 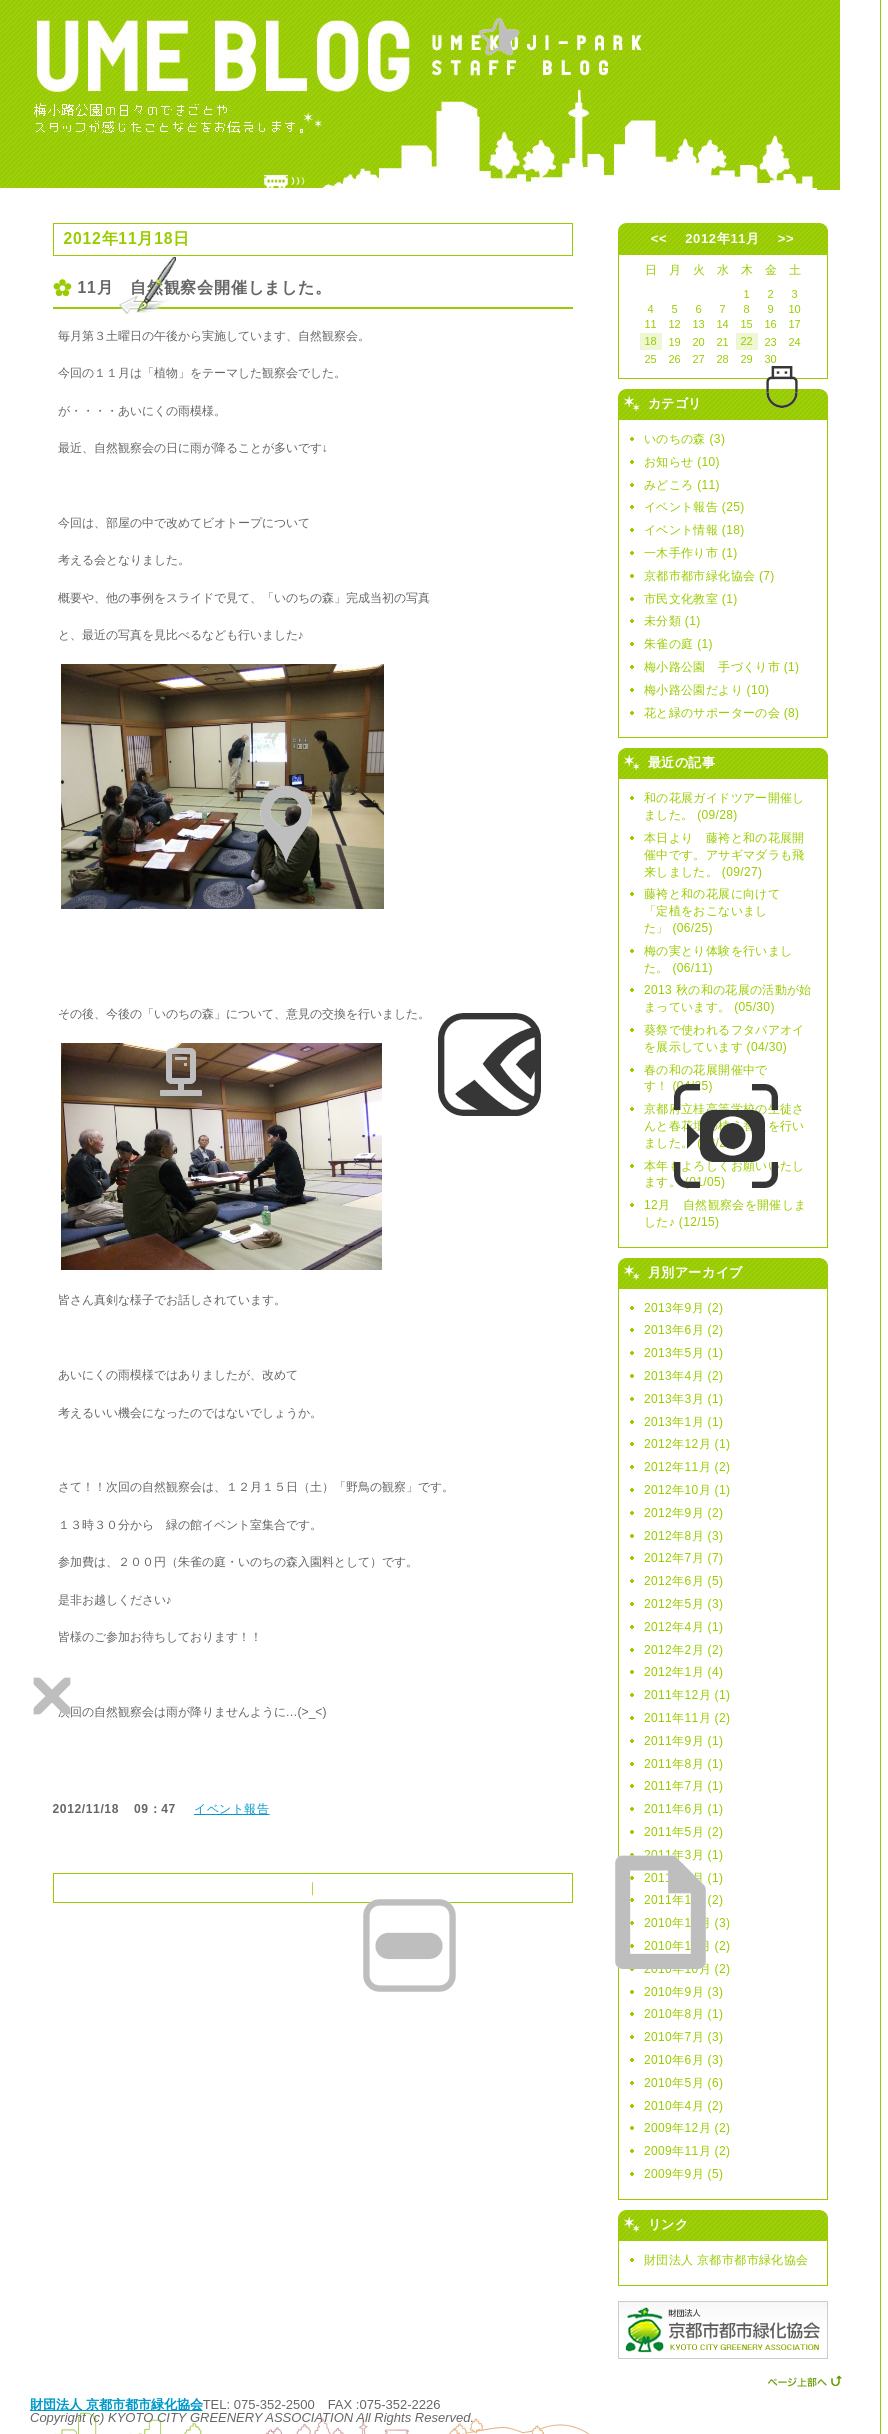 I want to click on access connected USB drive, so click(x=782, y=387).